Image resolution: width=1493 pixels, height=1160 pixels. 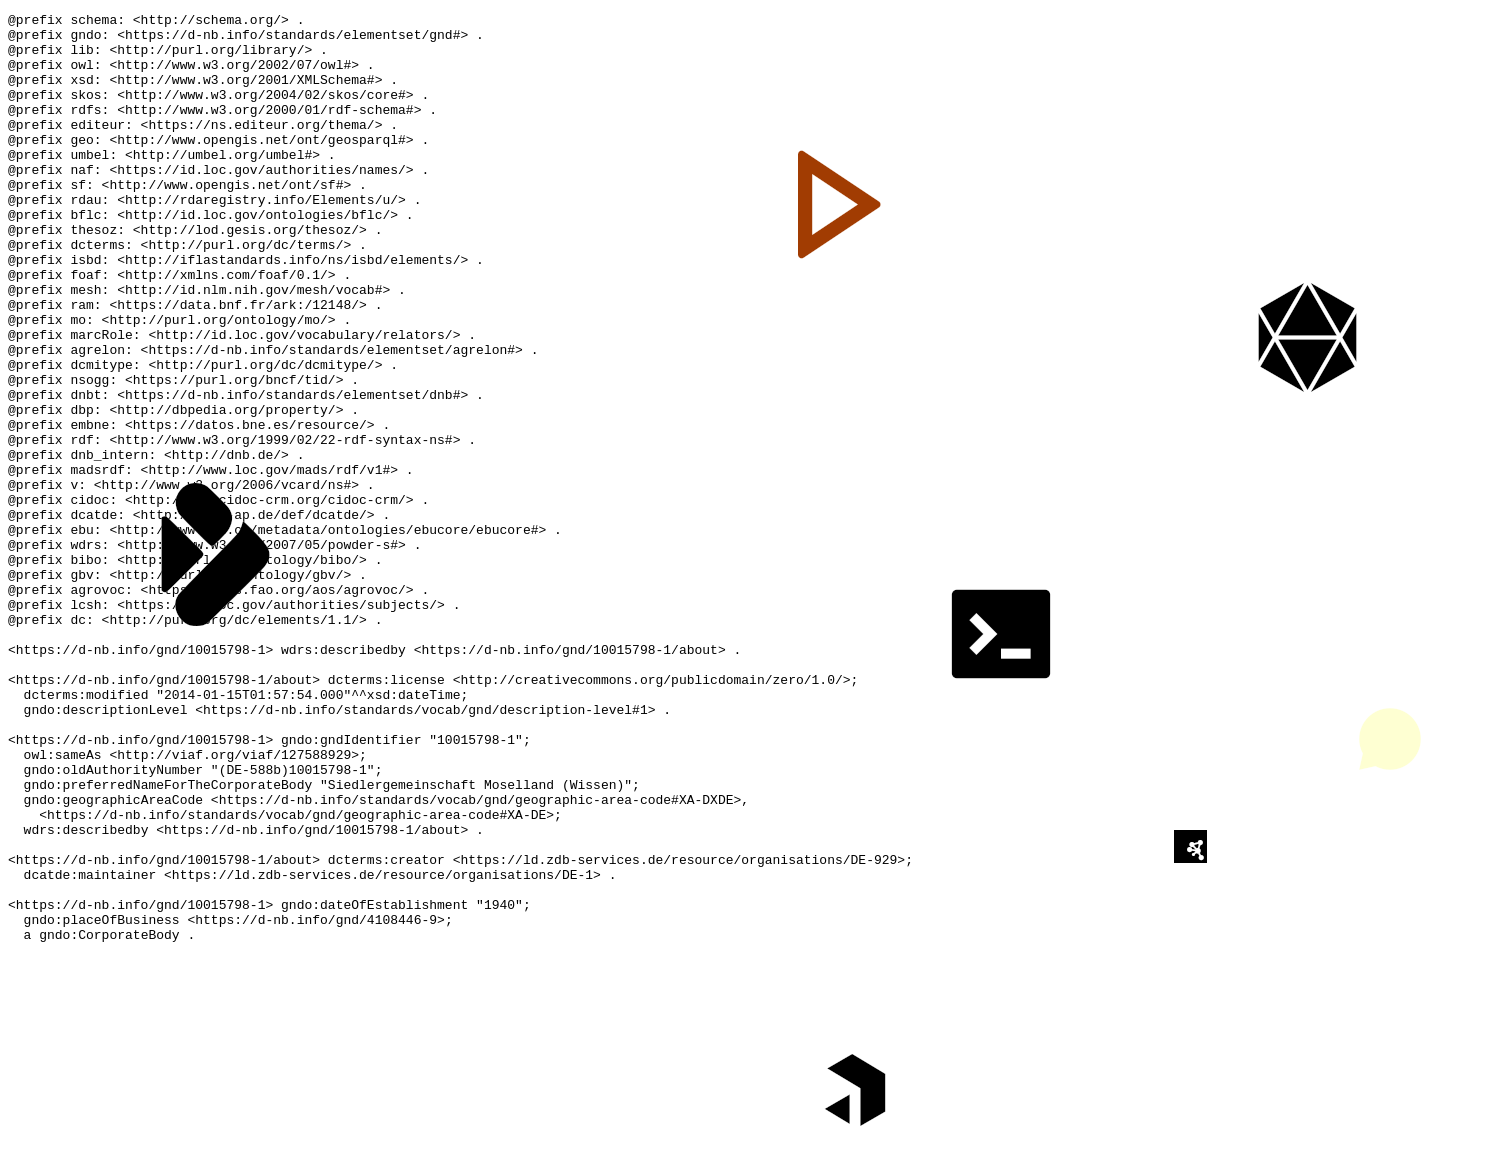 What do you see at coordinates (1307, 337) in the screenshot?
I see `clever cloud platform logo` at bounding box center [1307, 337].